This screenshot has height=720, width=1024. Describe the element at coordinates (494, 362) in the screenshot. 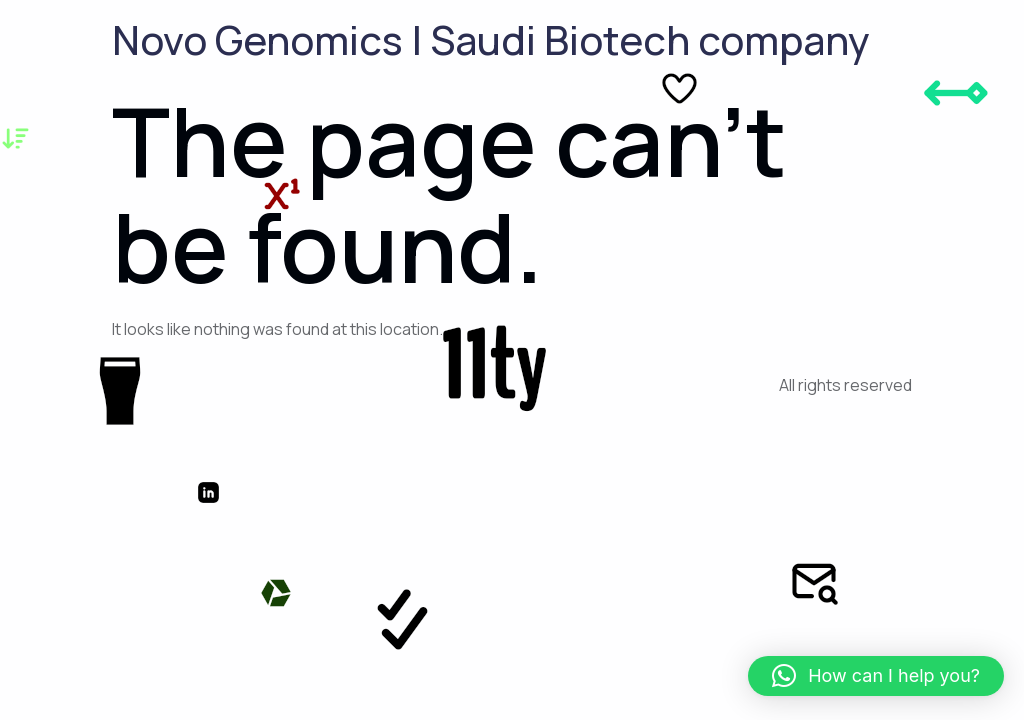

I see `Eleventy static site generator logo` at that location.